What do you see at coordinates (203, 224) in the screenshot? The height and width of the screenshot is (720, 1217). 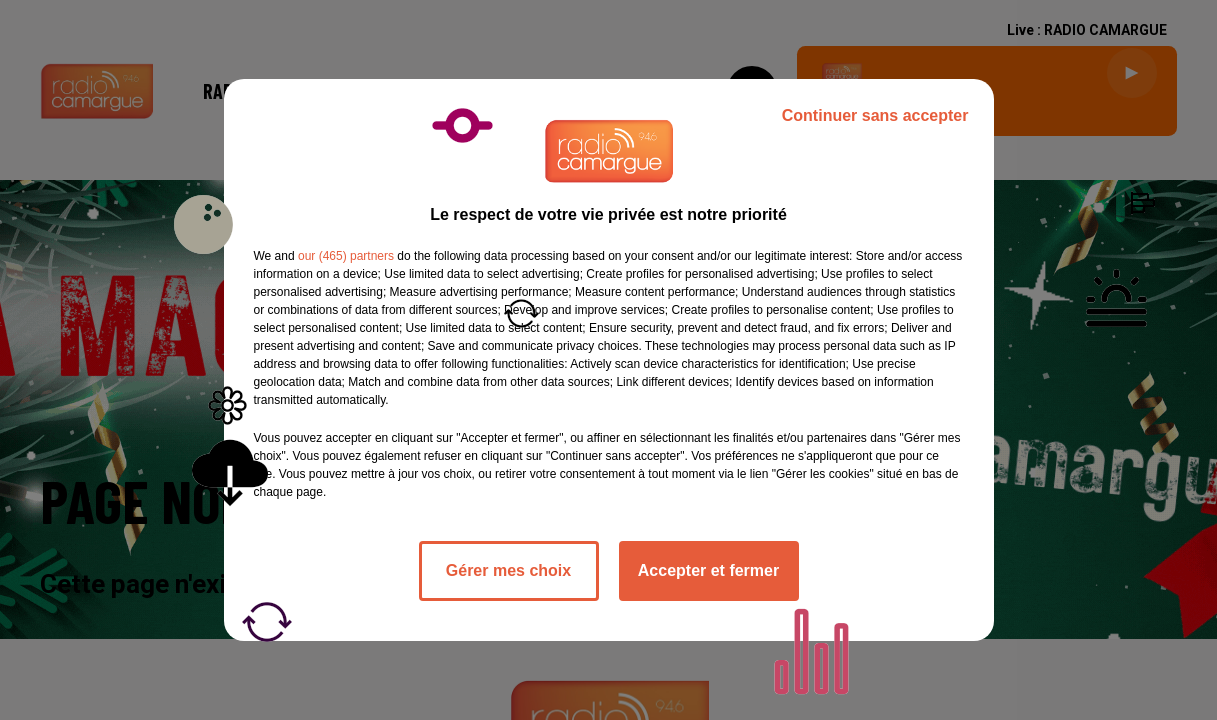 I see `access bowling or sports games` at bounding box center [203, 224].